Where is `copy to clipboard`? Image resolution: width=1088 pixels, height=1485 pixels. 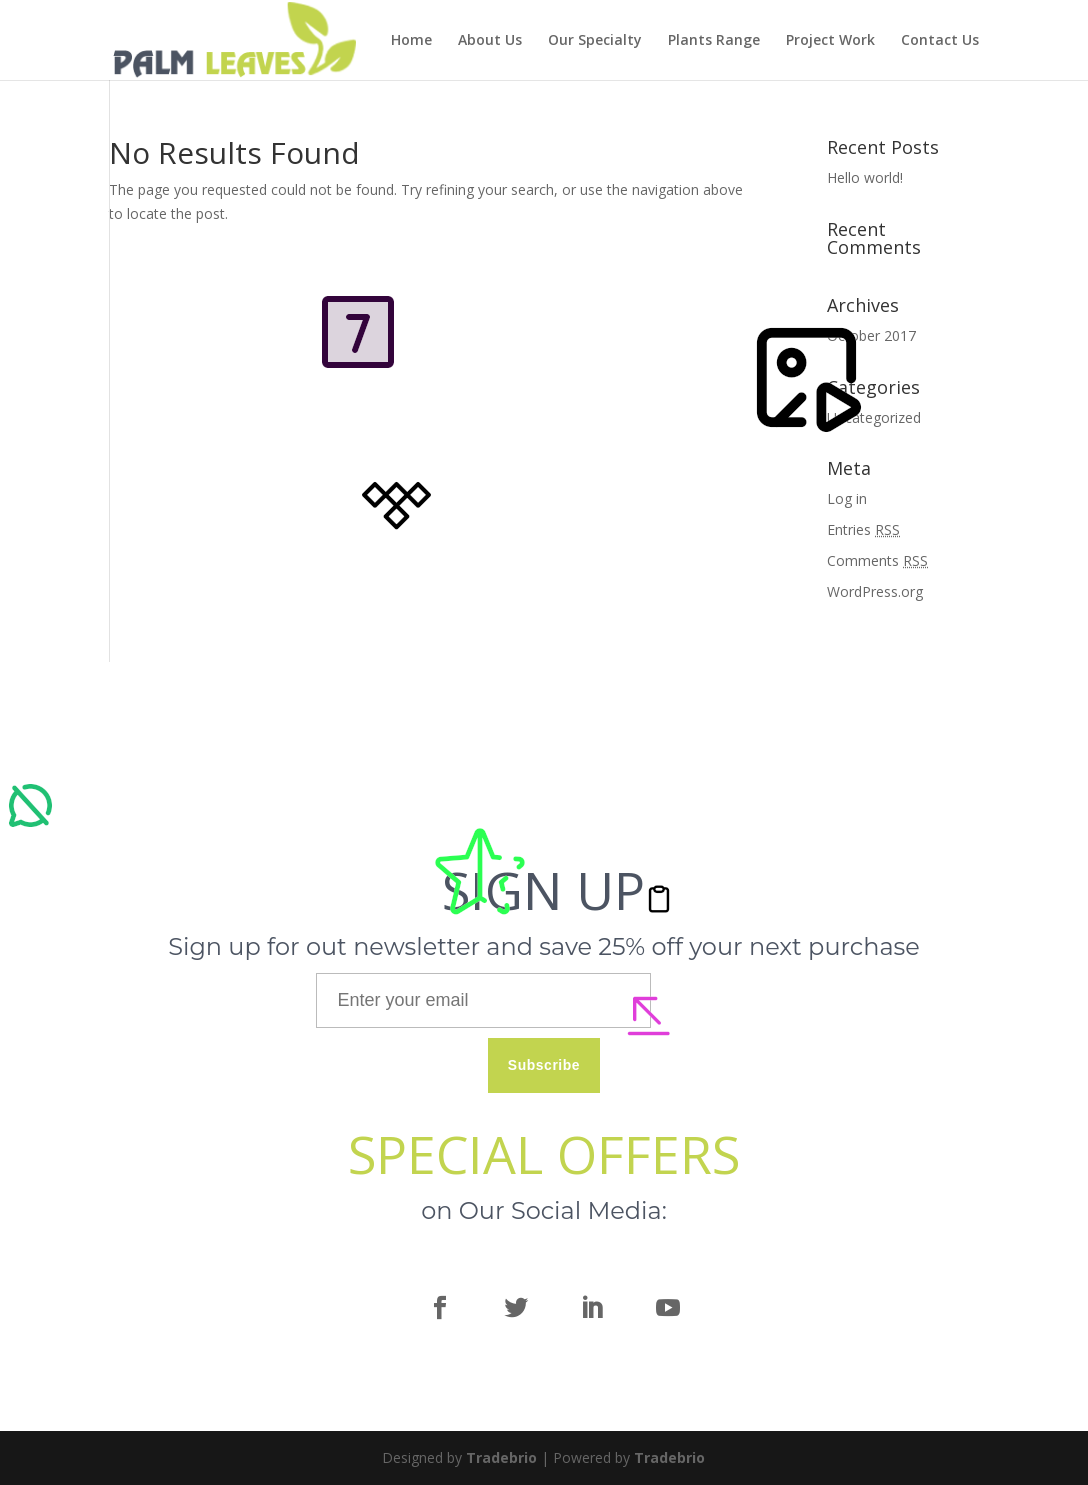 copy to clipboard is located at coordinates (659, 899).